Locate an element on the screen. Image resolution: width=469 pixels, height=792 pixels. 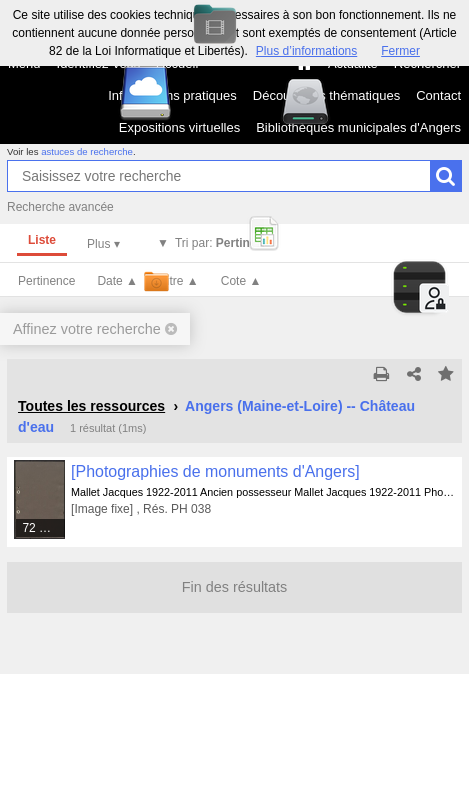
access network server or shared storage is located at coordinates (305, 101).